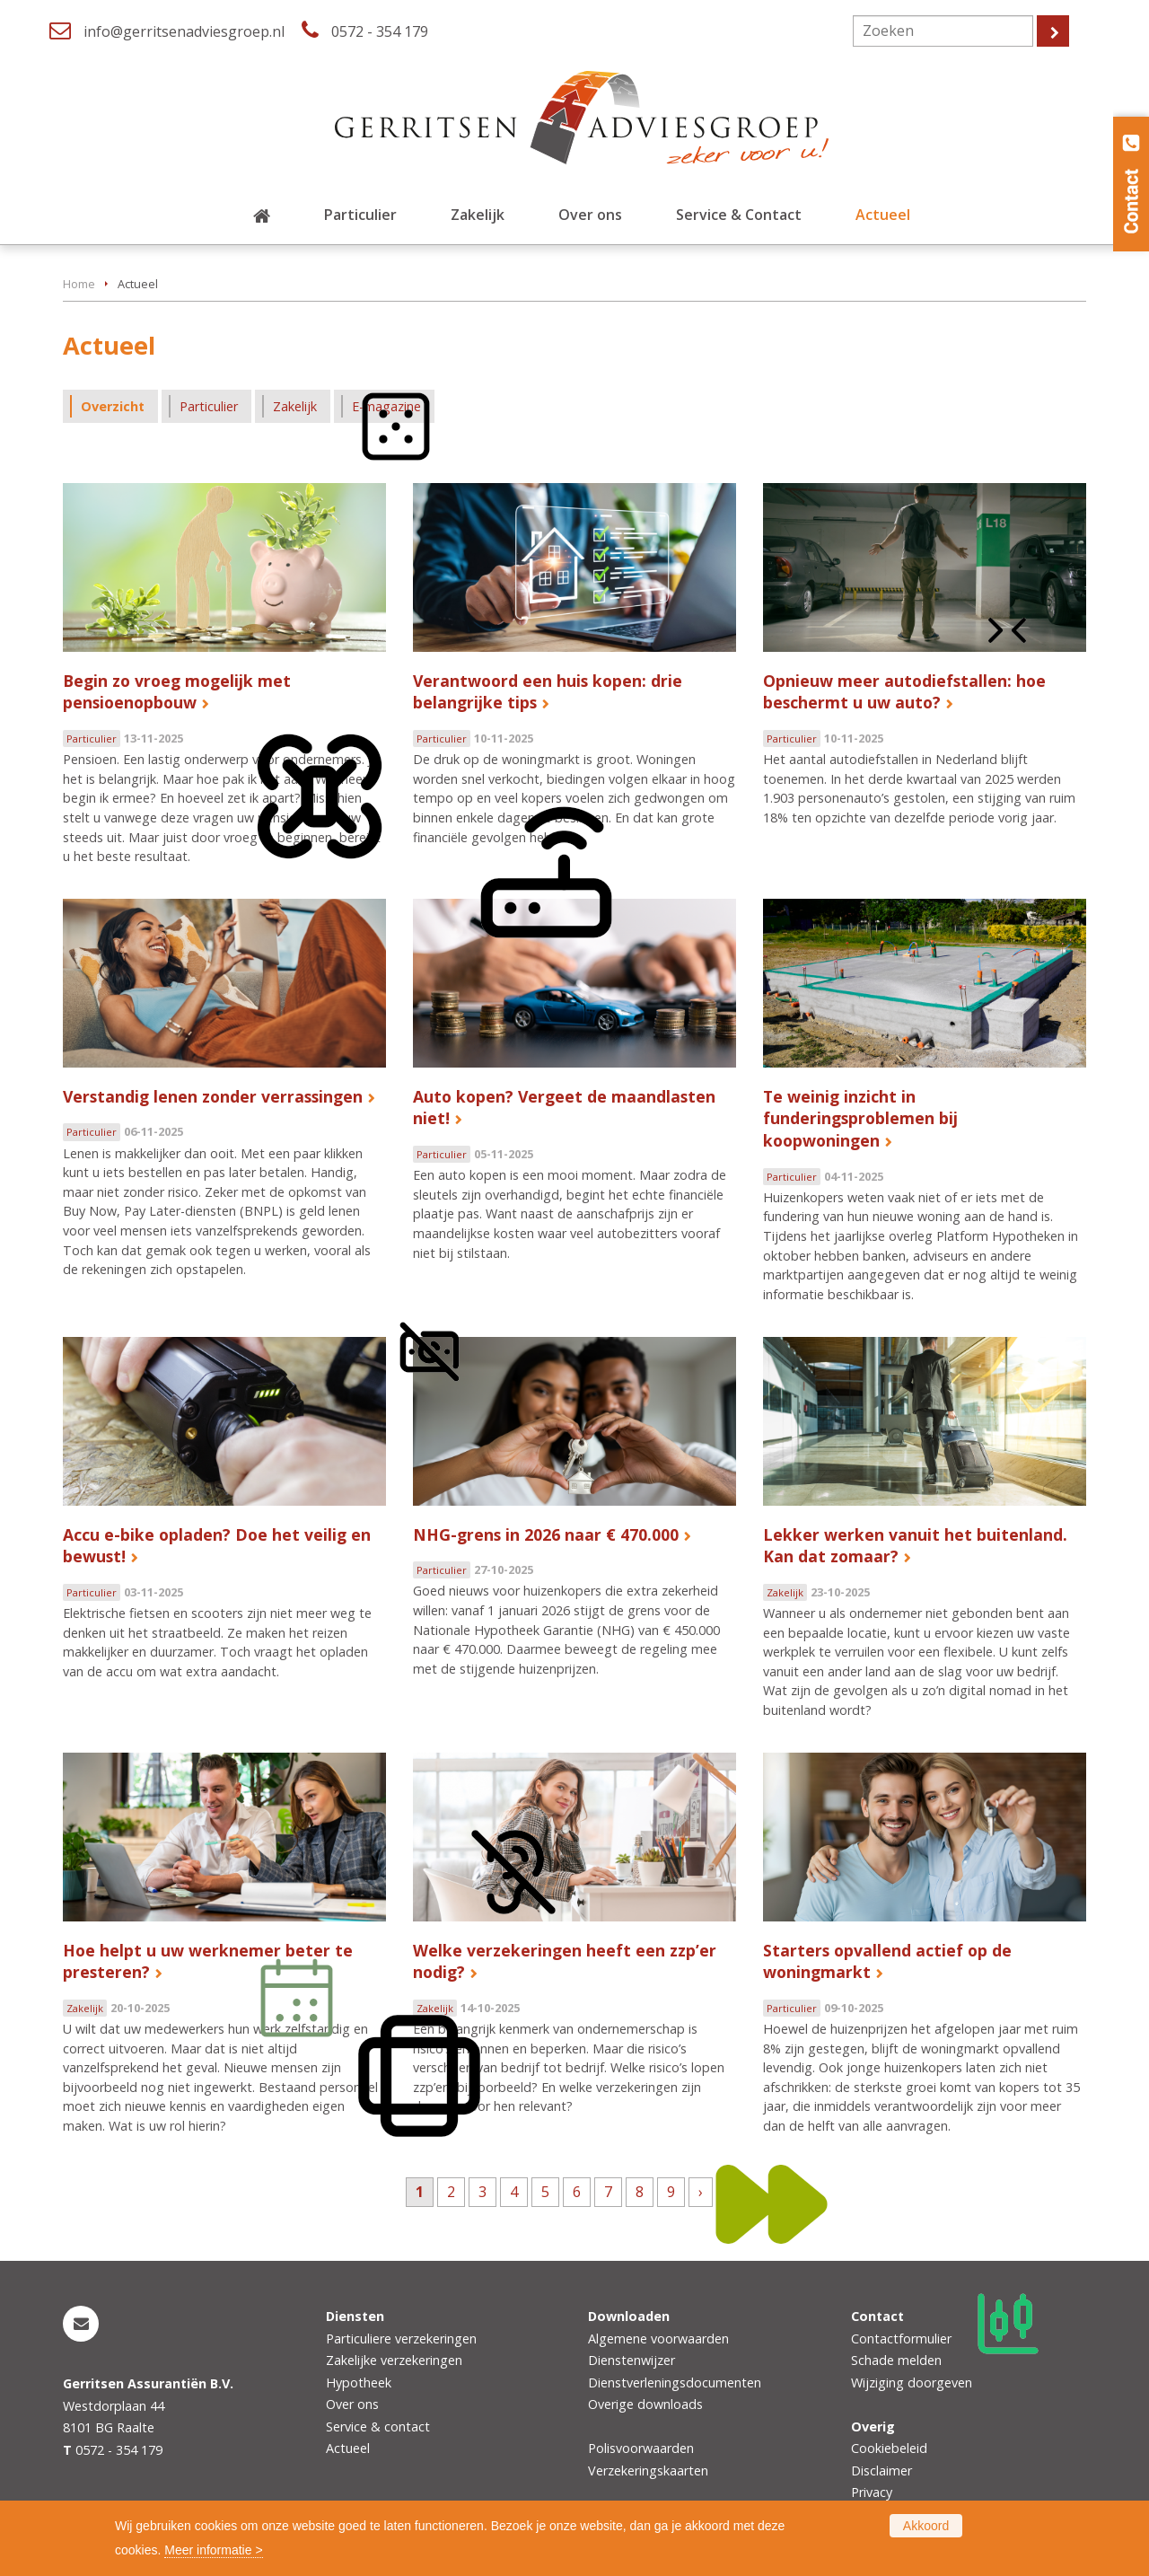  Describe the element at coordinates (765, 2204) in the screenshot. I see `skip to the next track` at that location.